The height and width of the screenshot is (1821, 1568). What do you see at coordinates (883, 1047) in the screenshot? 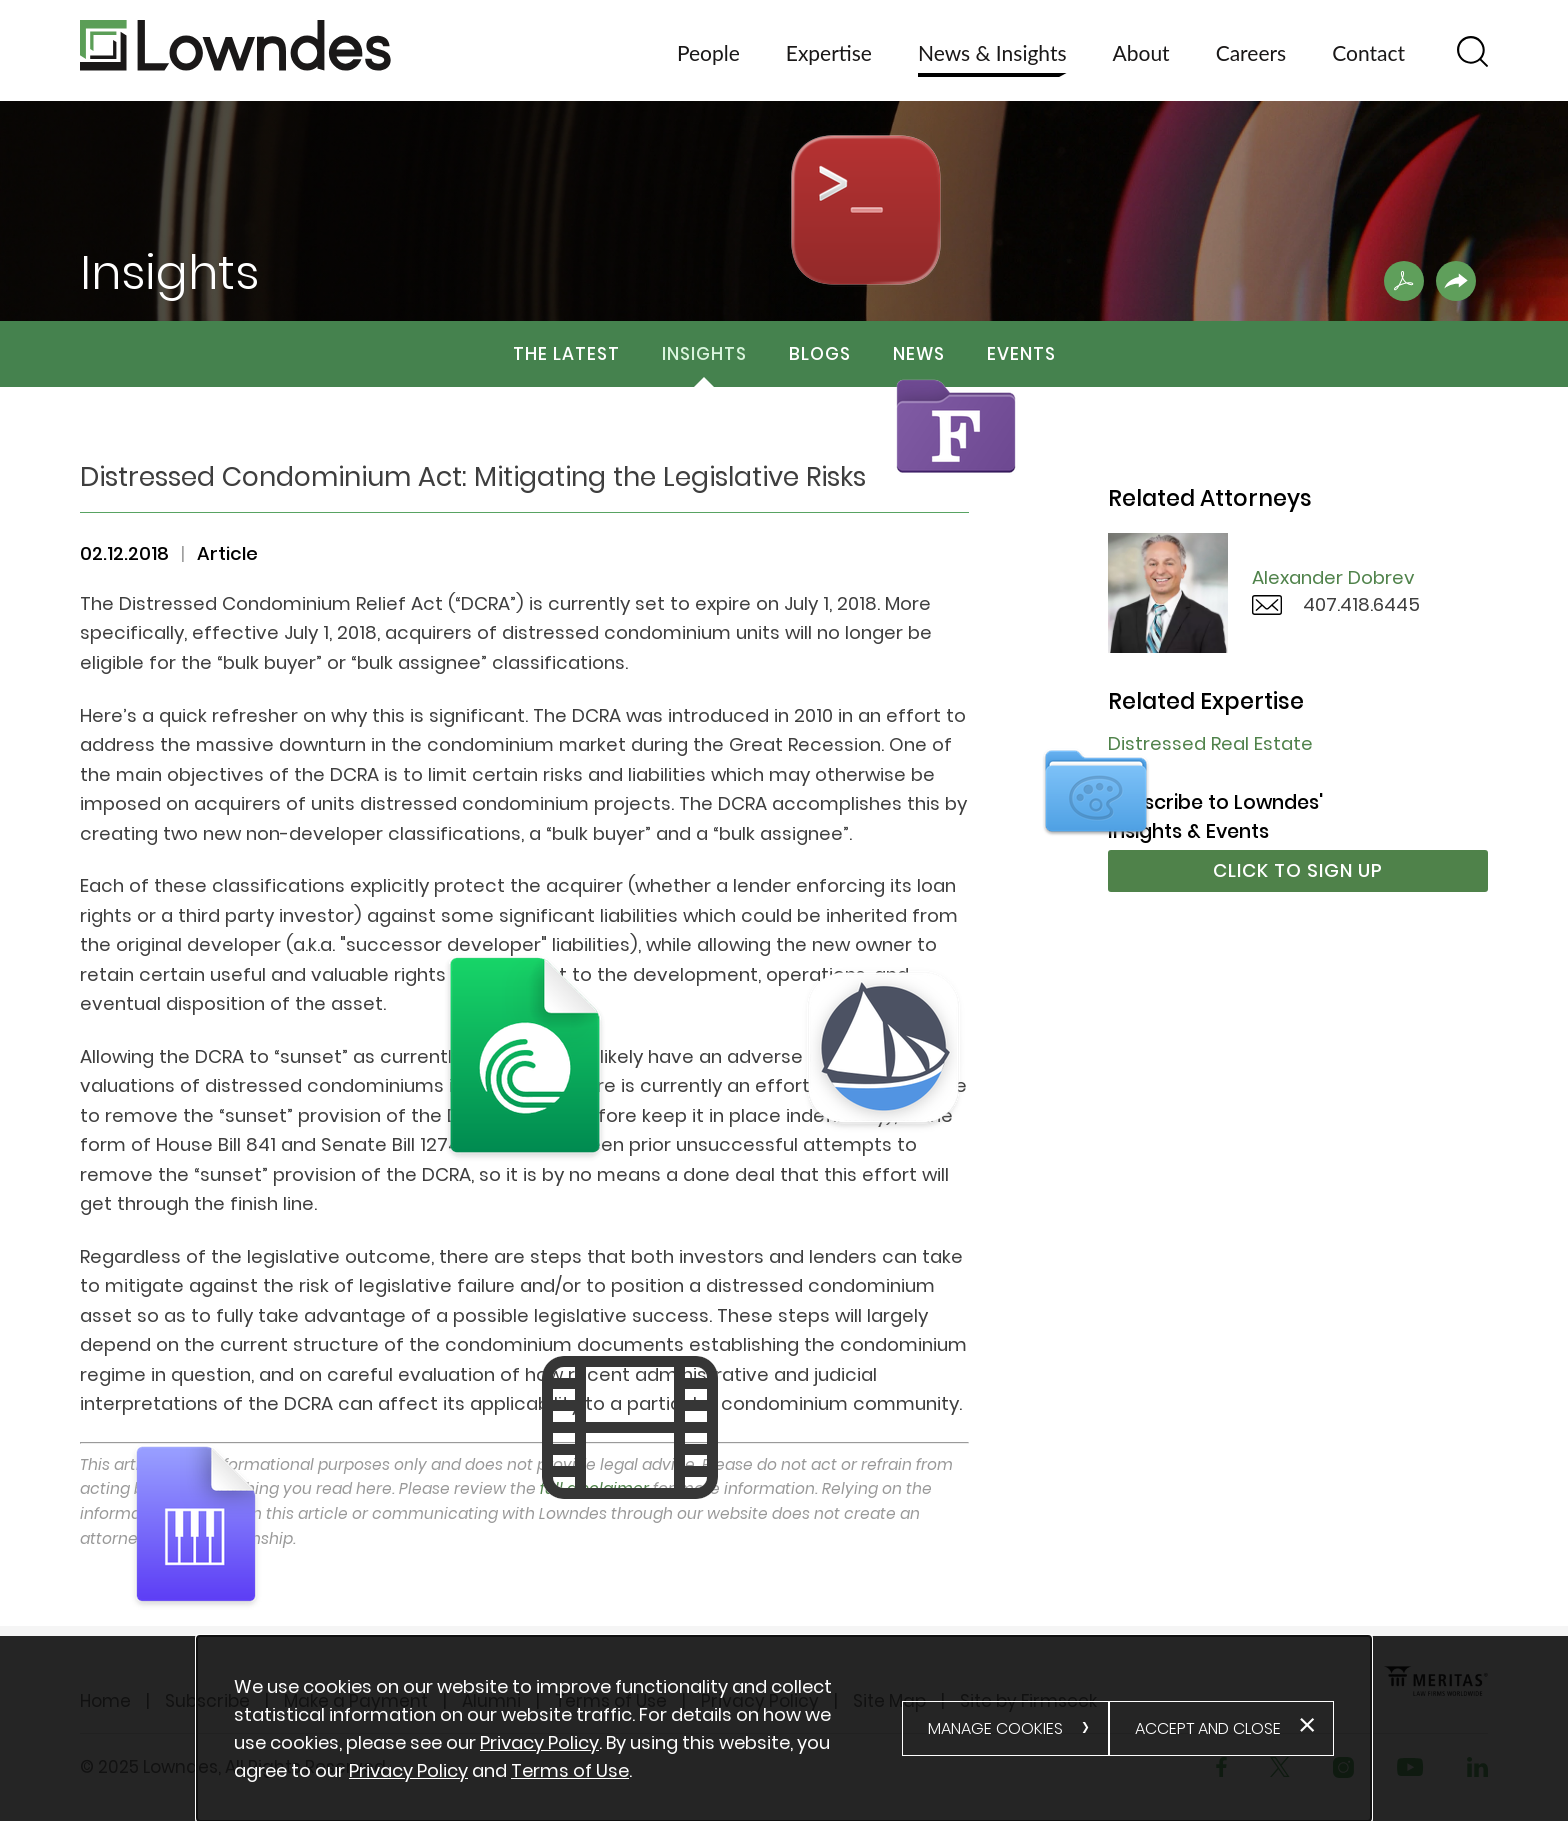
I see `open the Solus operating system app` at bounding box center [883, 1047].